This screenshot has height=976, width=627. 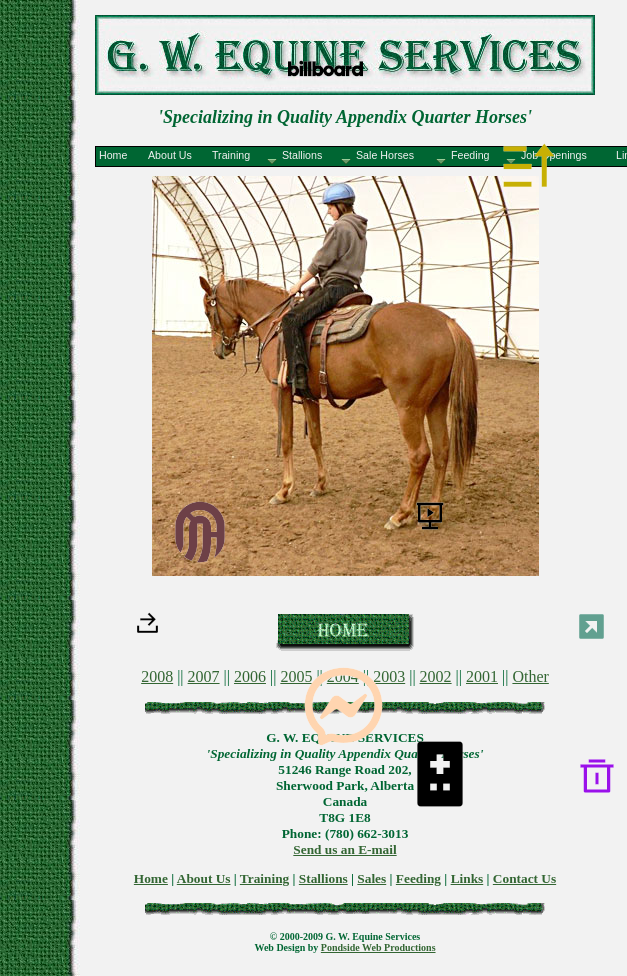 I want to click on authenticate with fingerprint biometrics, so click(x=200, y=532).